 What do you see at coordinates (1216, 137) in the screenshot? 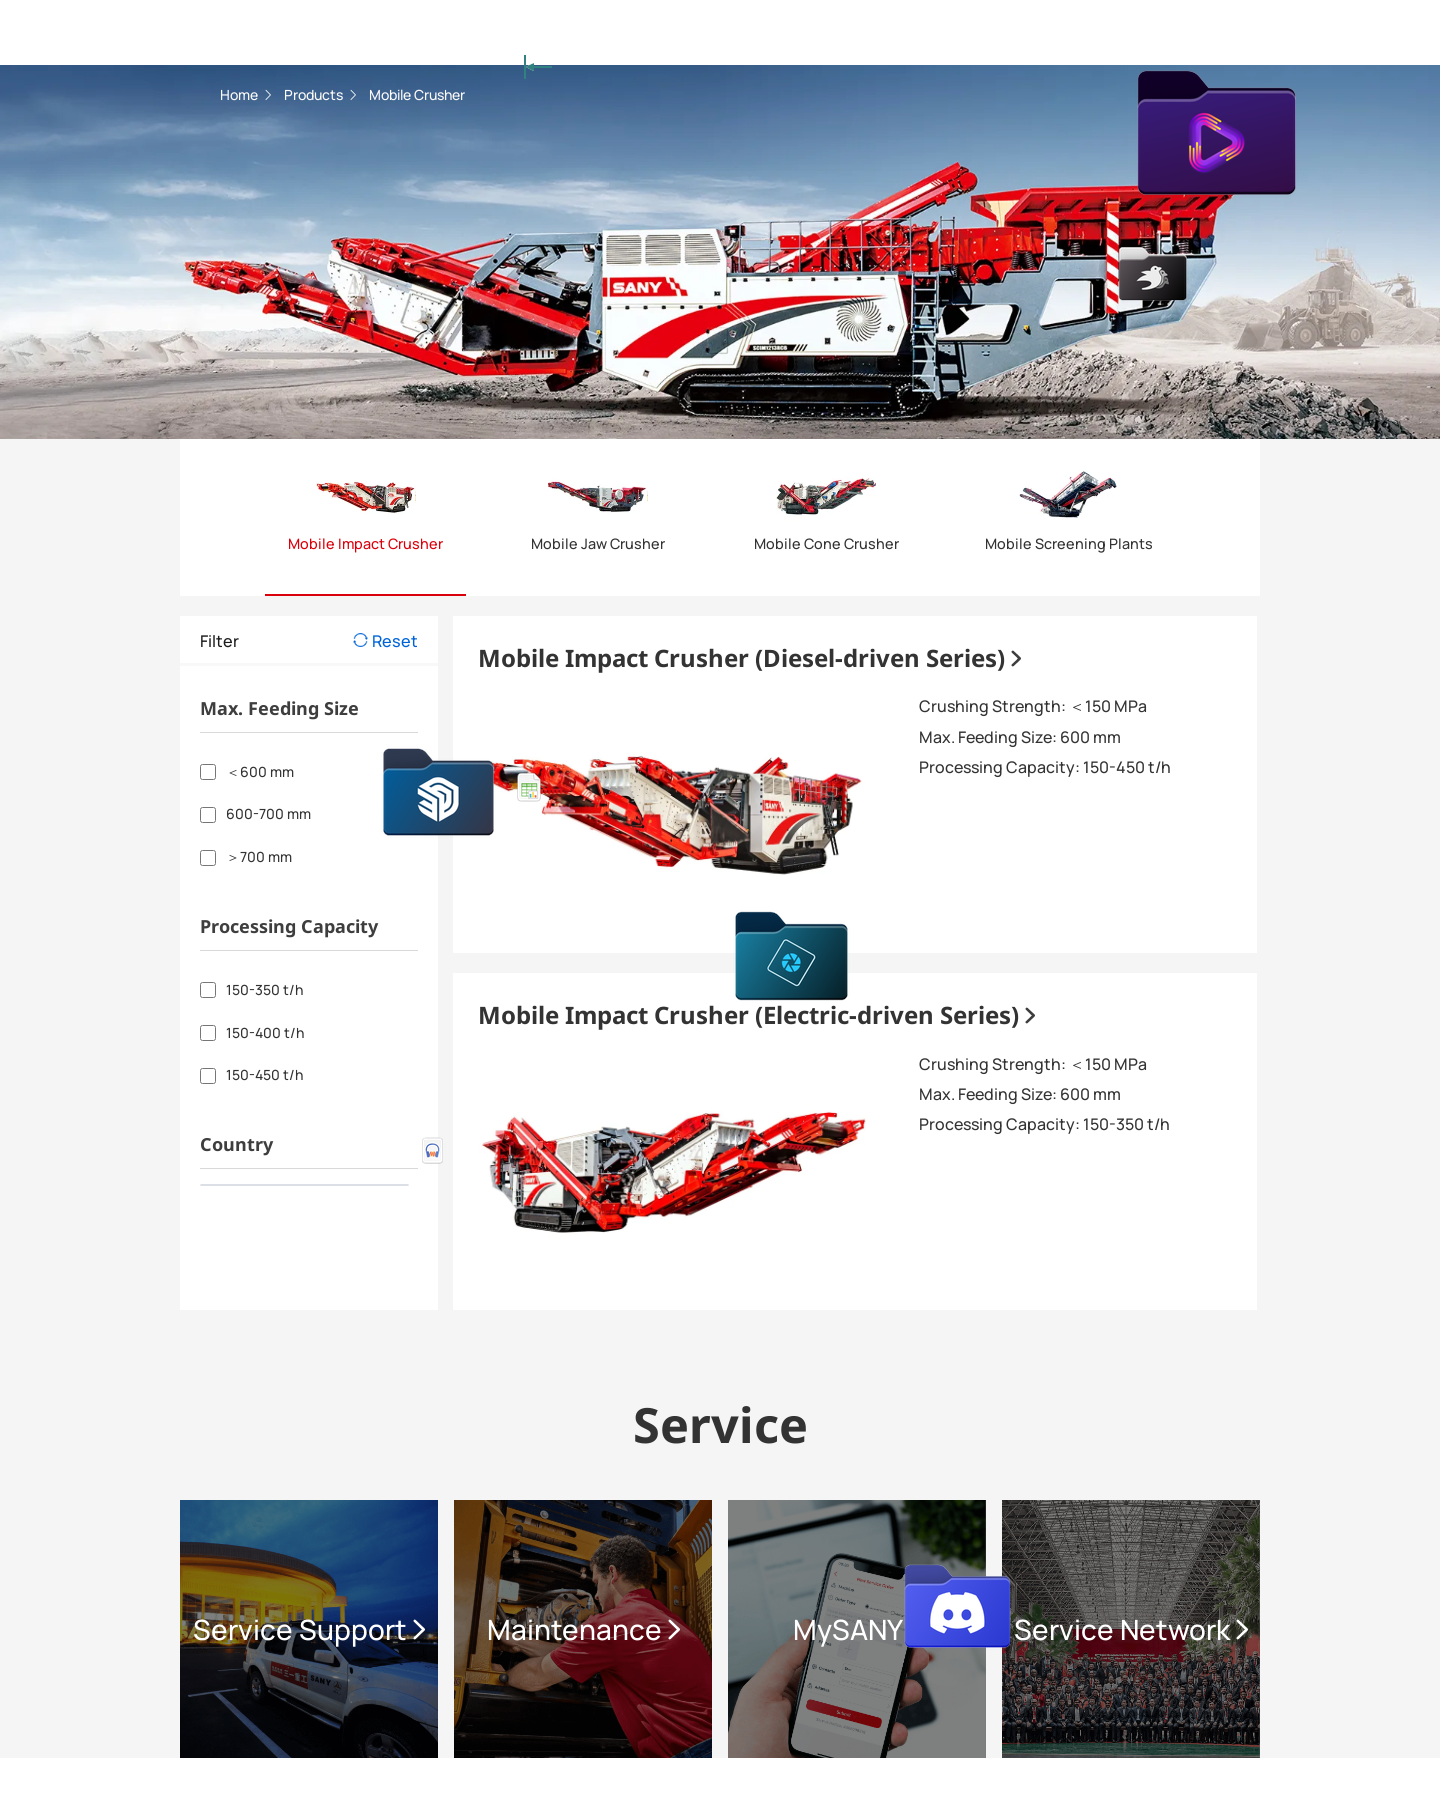
I see `open wondershare vidair video files folder` at bounding box center [1216, 137].